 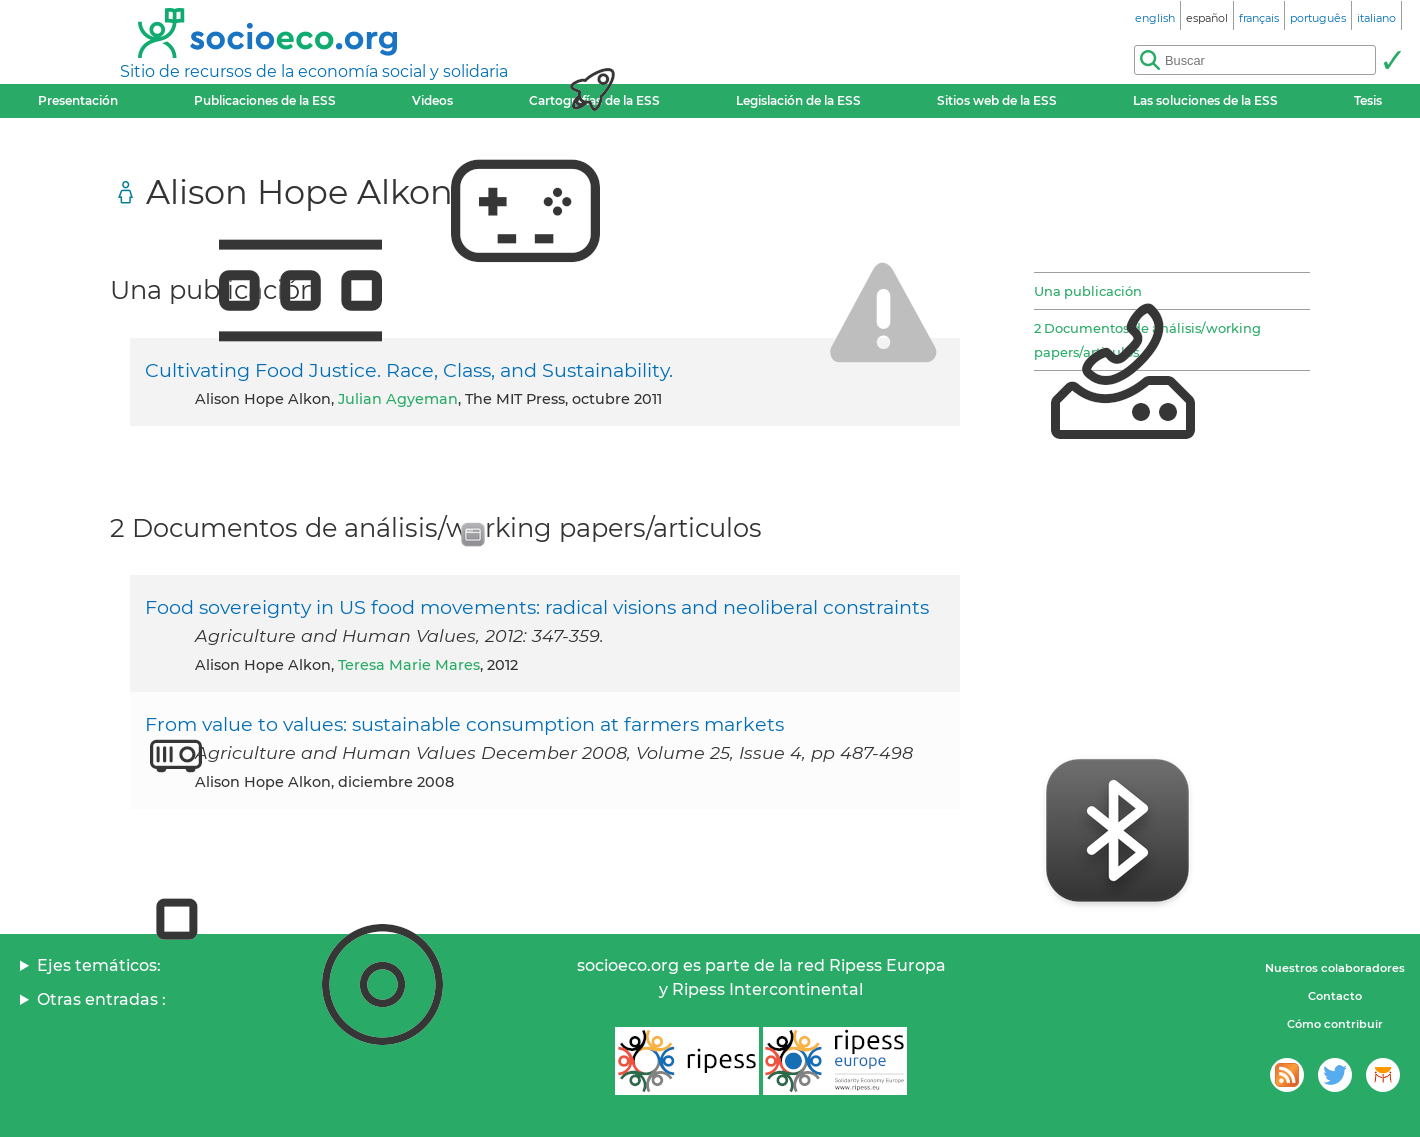 I want to click on customize window decoration and title bar appearance, so click(x=473, y=535).